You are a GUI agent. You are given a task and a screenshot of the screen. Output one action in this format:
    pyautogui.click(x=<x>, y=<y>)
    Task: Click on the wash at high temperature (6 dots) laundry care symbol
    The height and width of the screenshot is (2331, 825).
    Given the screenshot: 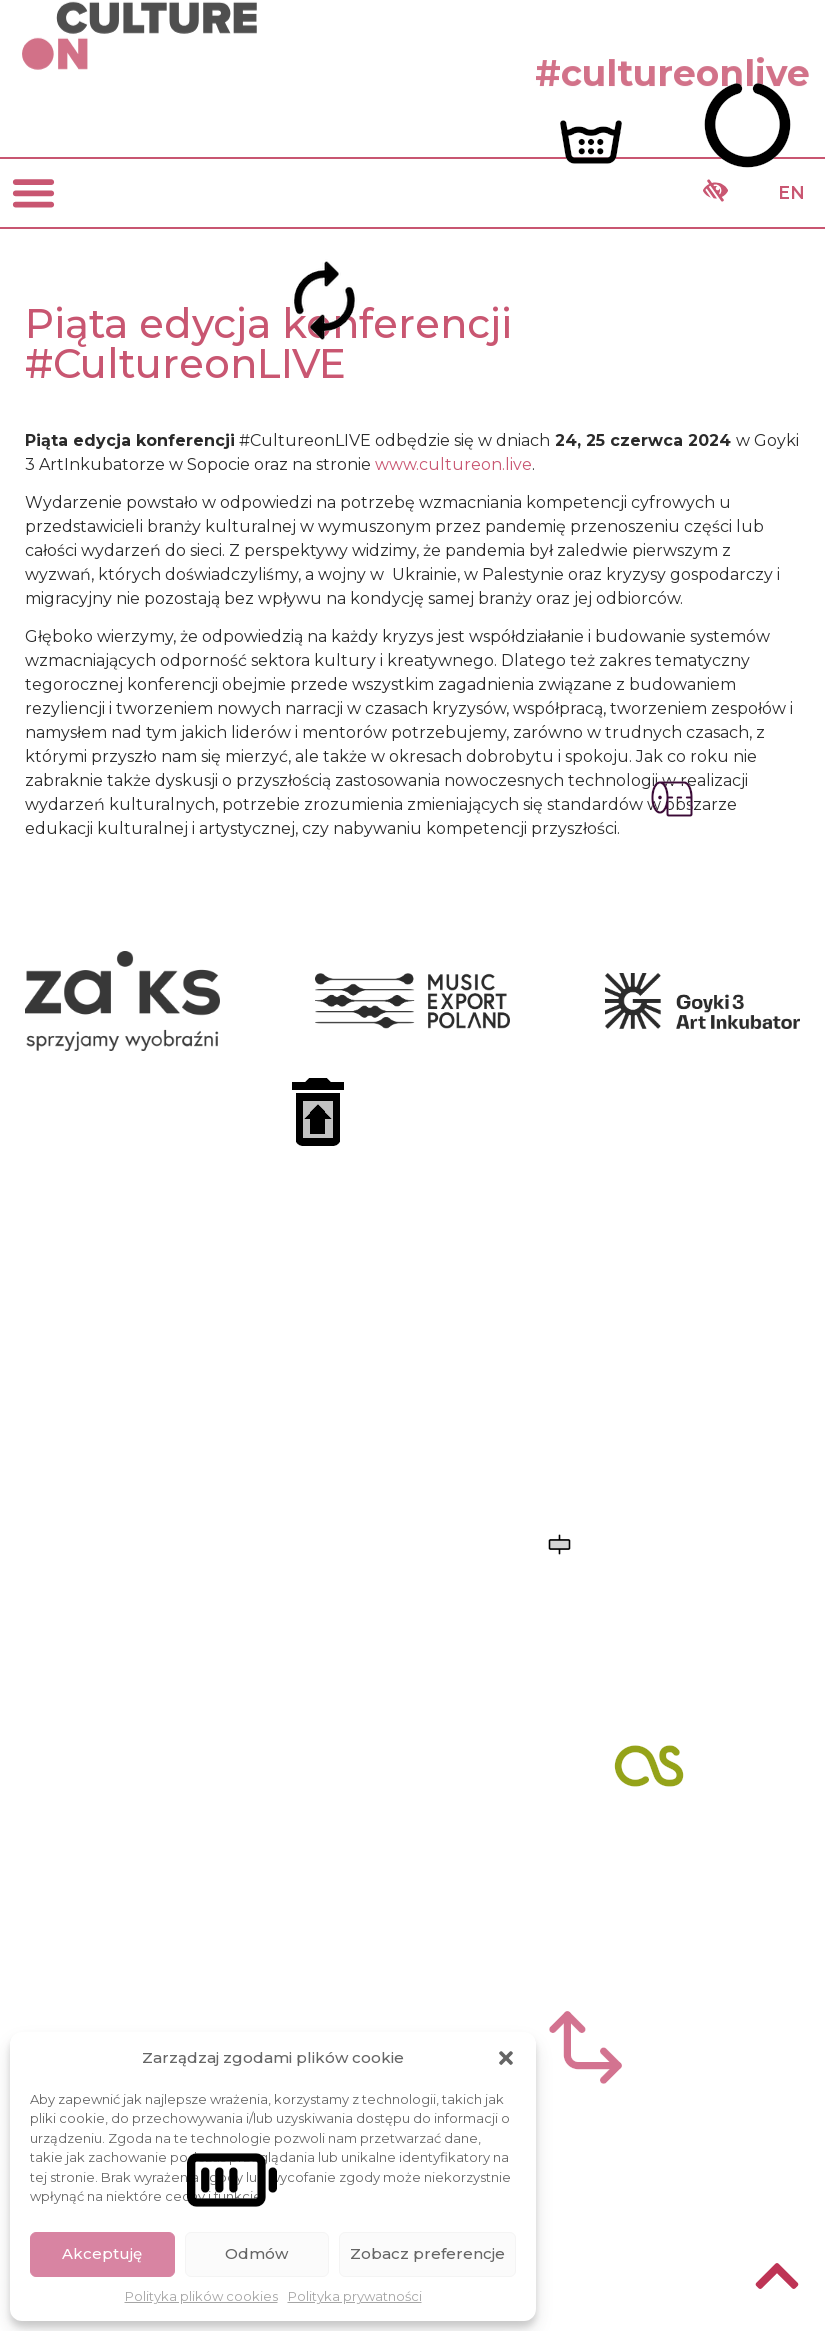 What is the action you would take?
    pyautogui.click(x=591, y=142)
    